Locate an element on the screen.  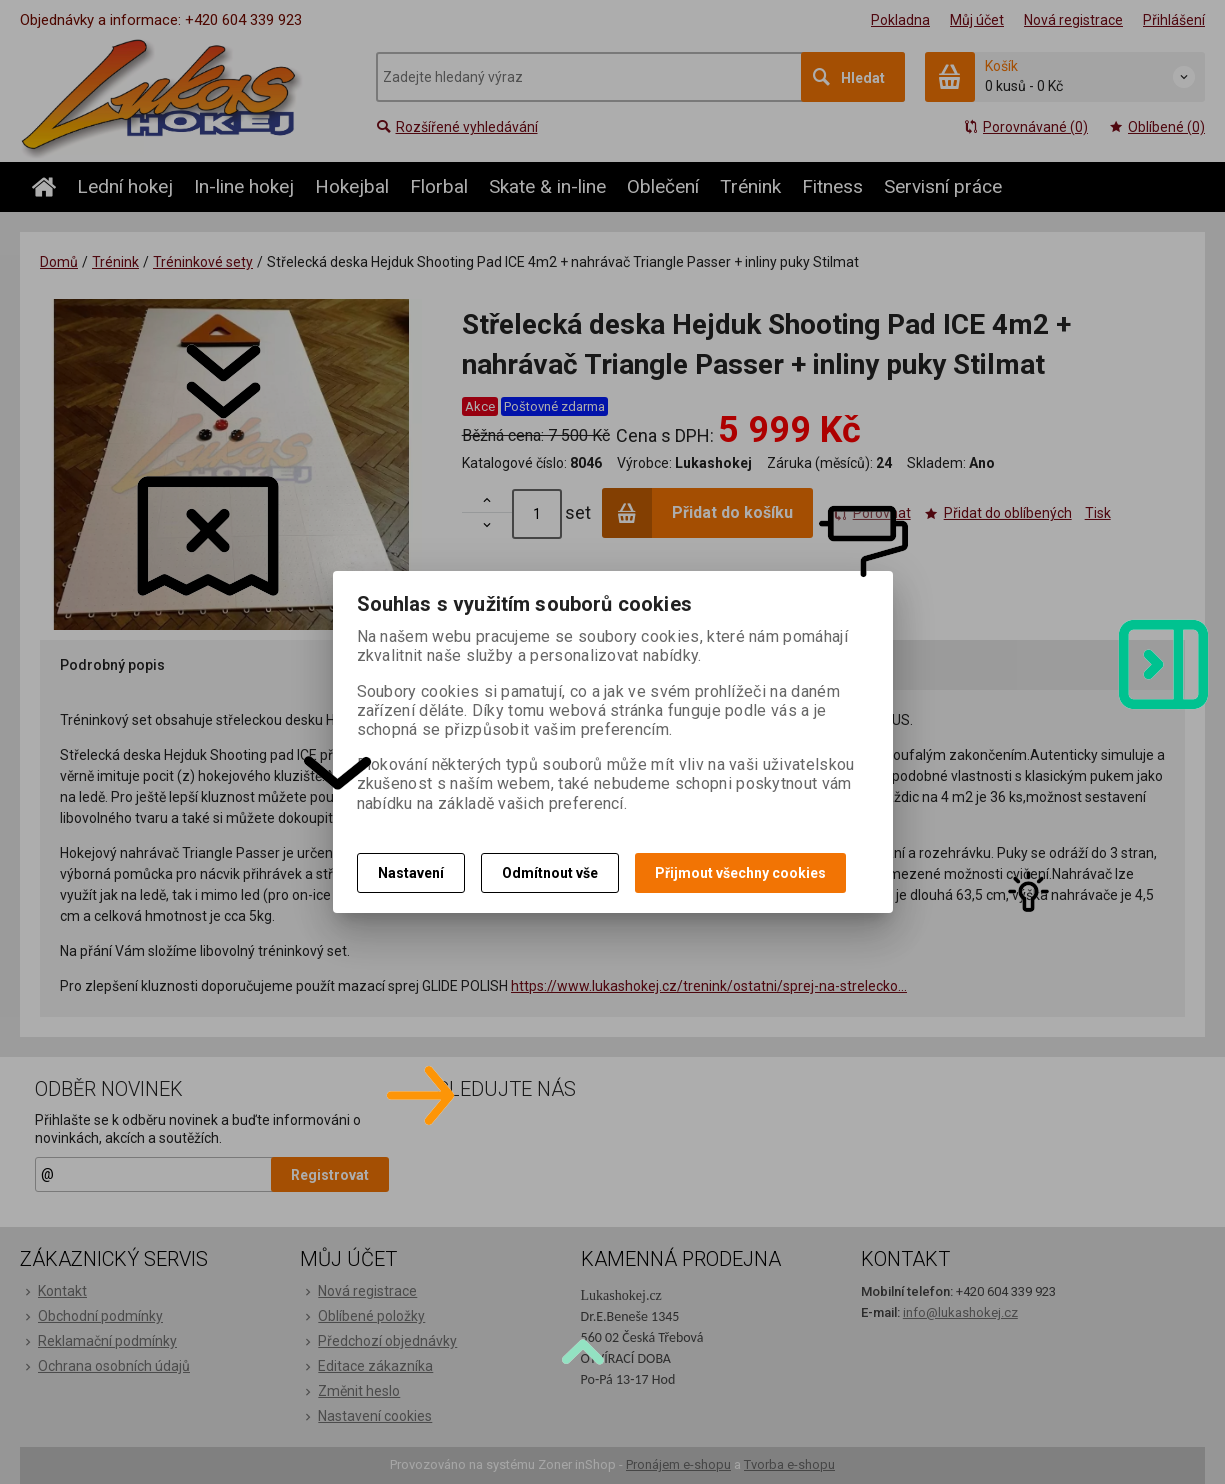
go to next item or page is located at coordinates (420, 1095).